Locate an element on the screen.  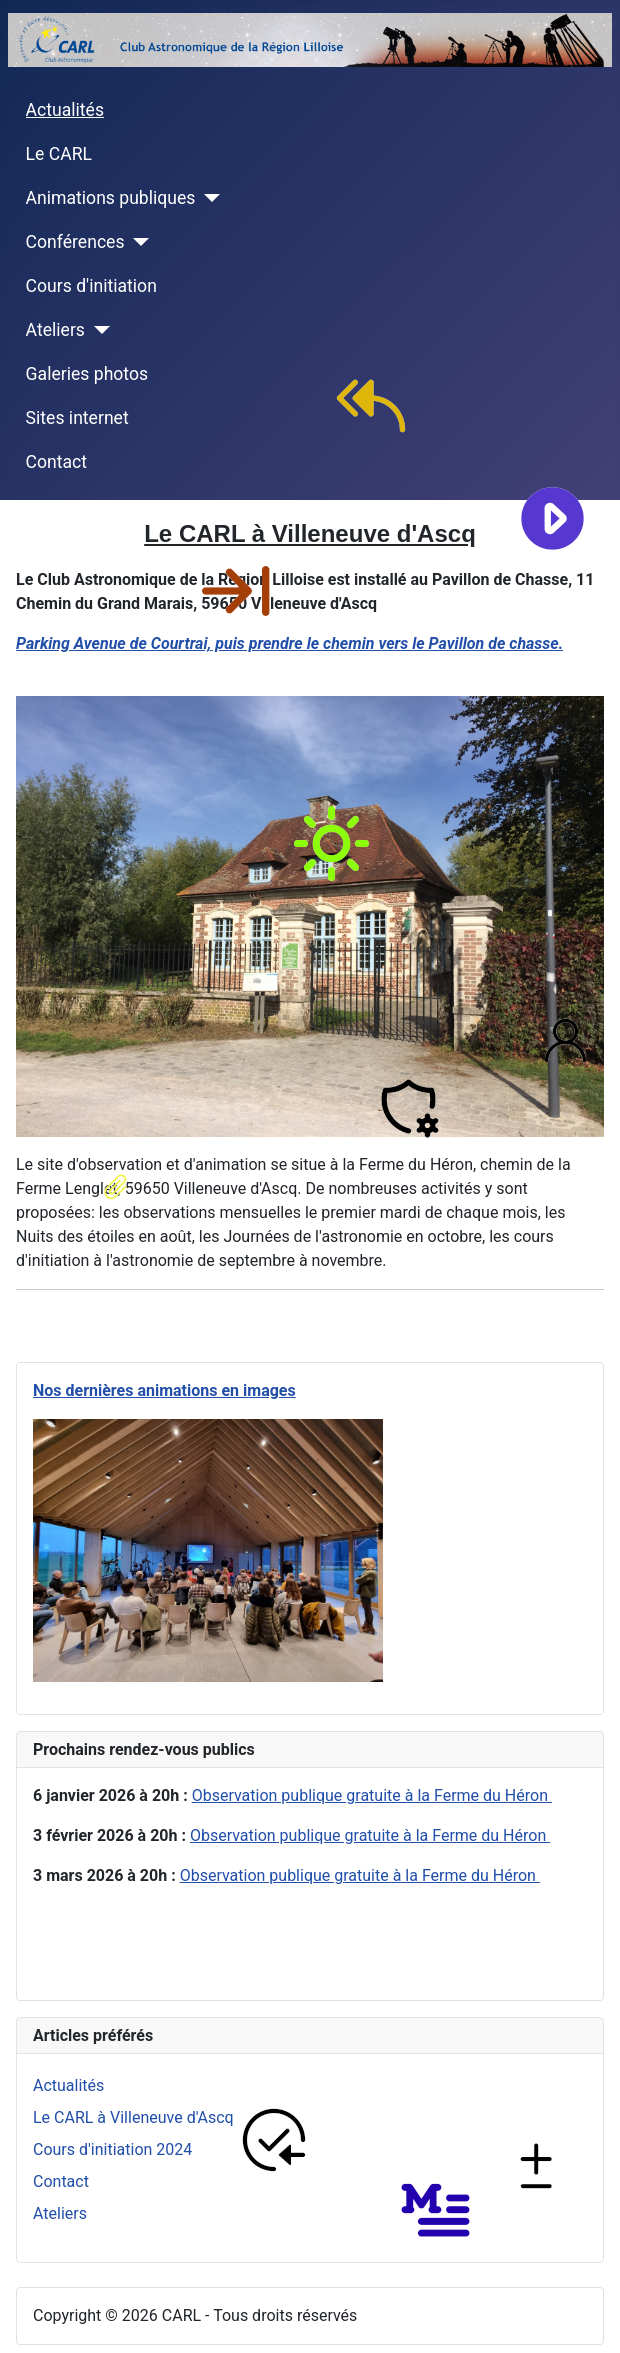
play media or video content is located at coordinates (552, 518).